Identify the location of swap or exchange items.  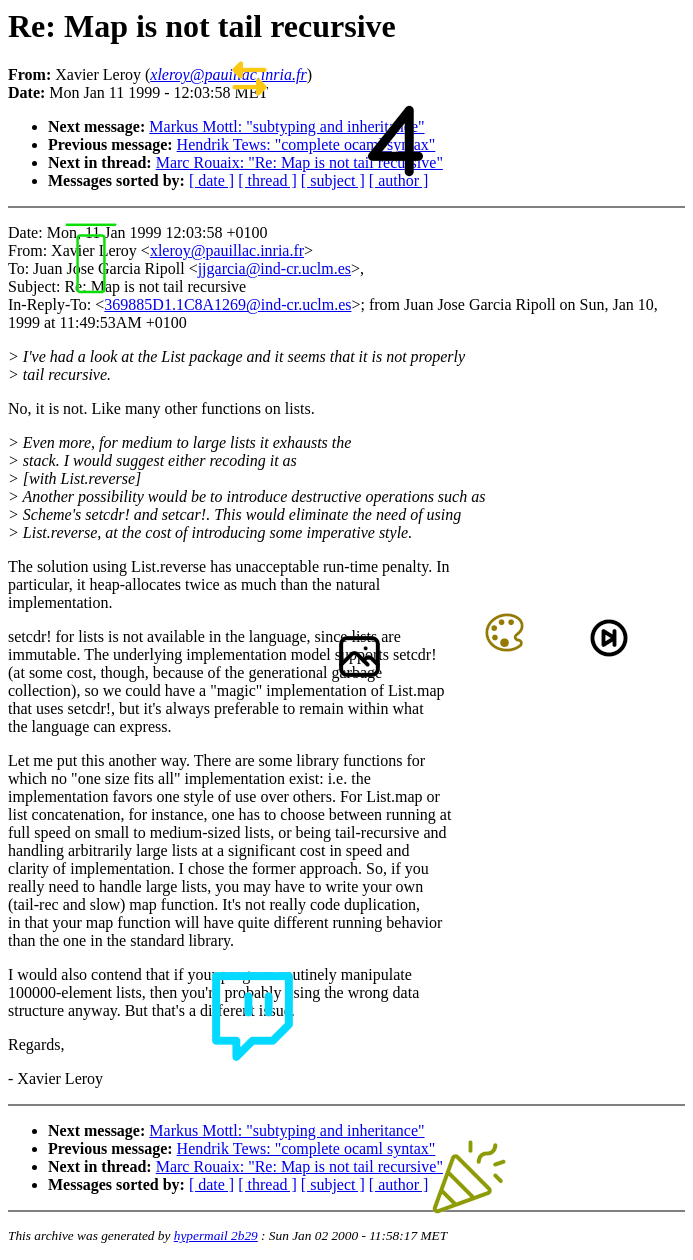
(249, 78).